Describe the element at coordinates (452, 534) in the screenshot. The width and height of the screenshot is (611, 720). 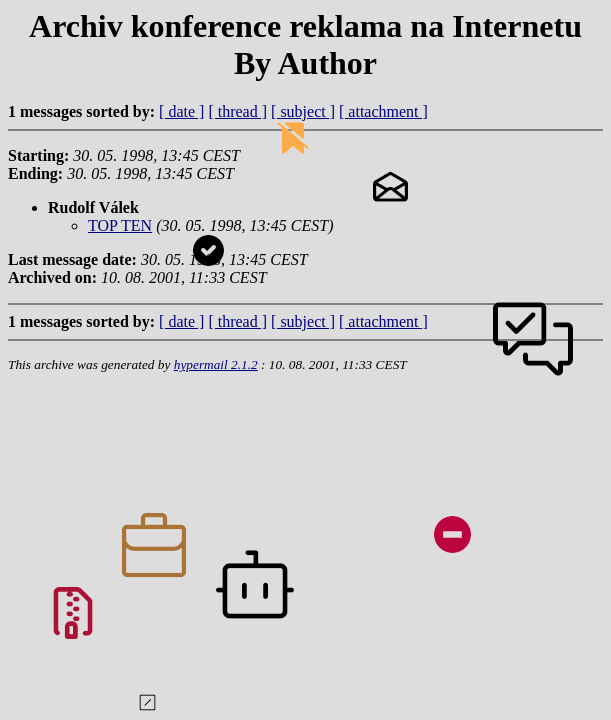
I see `access denied or blocked action` at that location.